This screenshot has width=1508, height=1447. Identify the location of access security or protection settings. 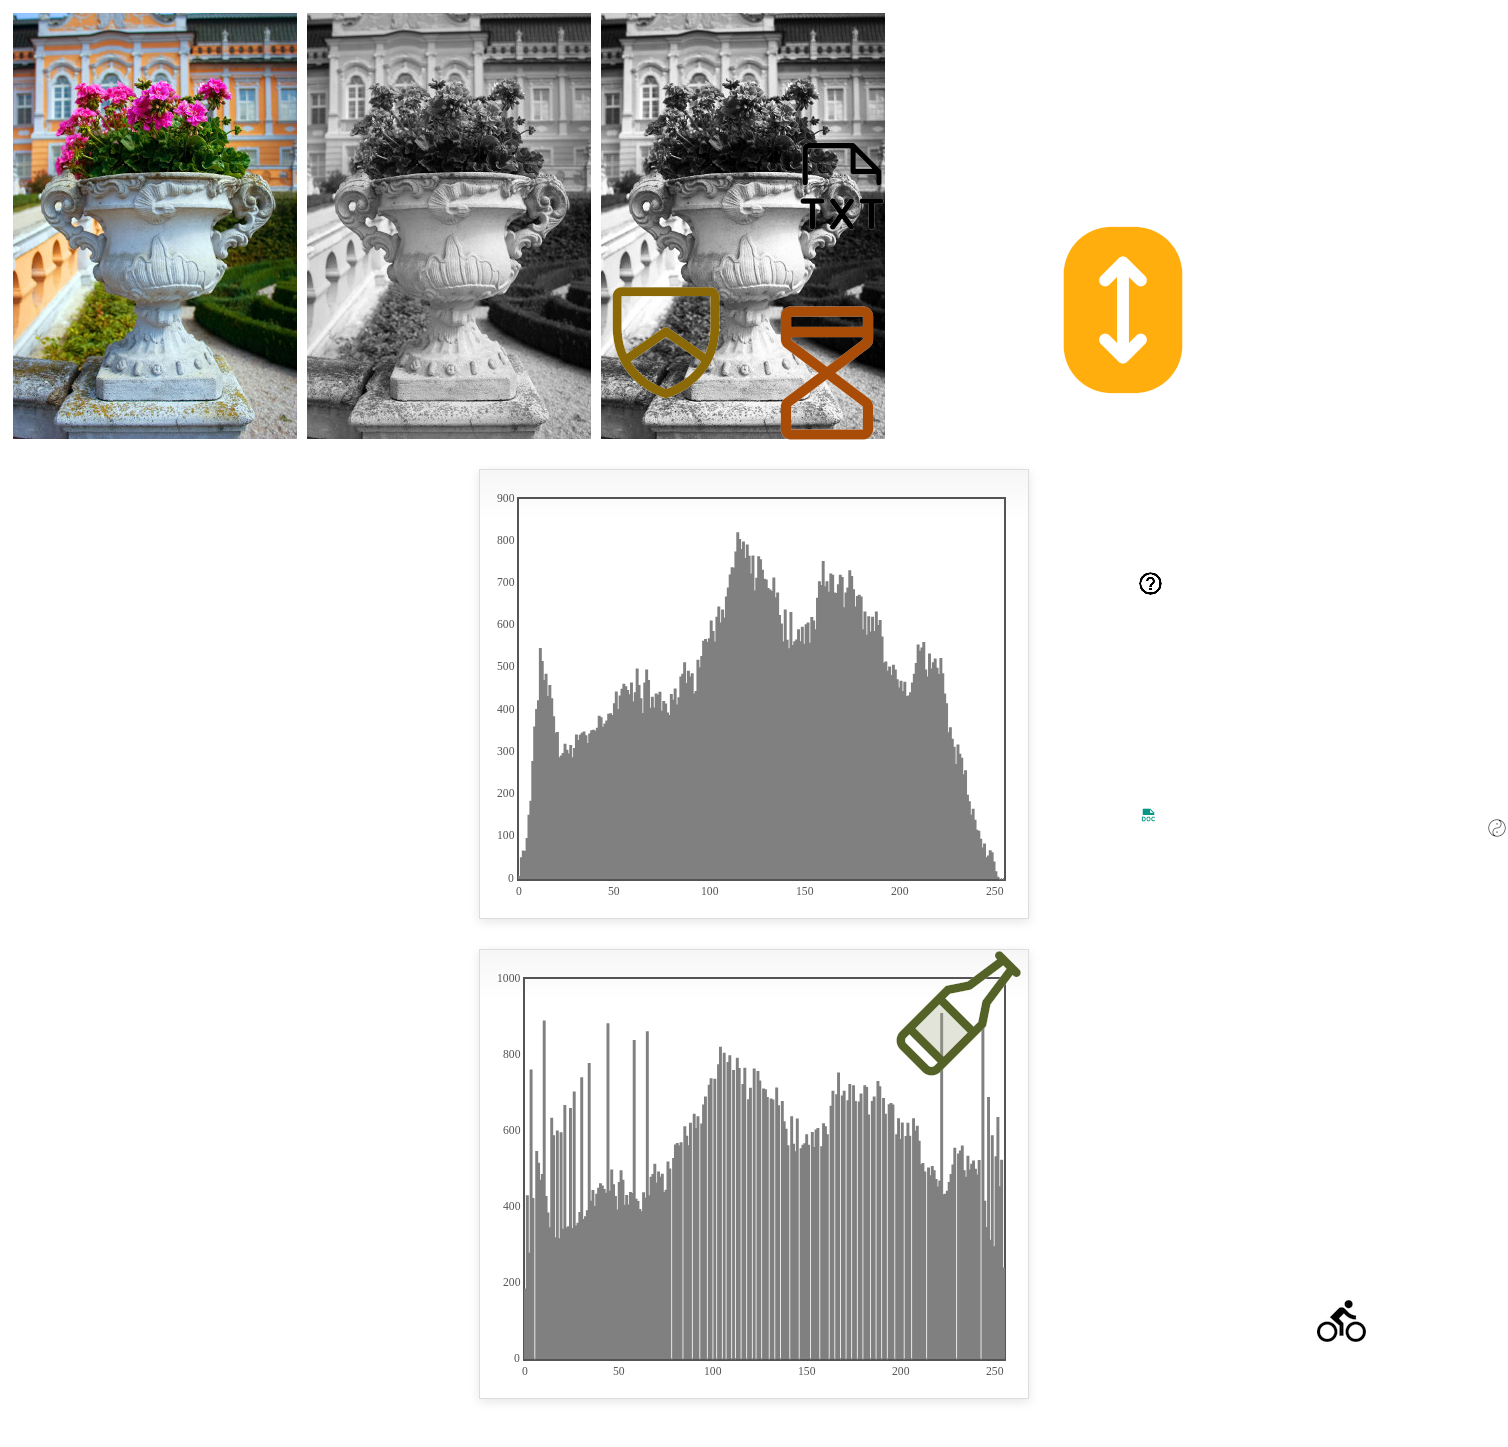
(666, 336).